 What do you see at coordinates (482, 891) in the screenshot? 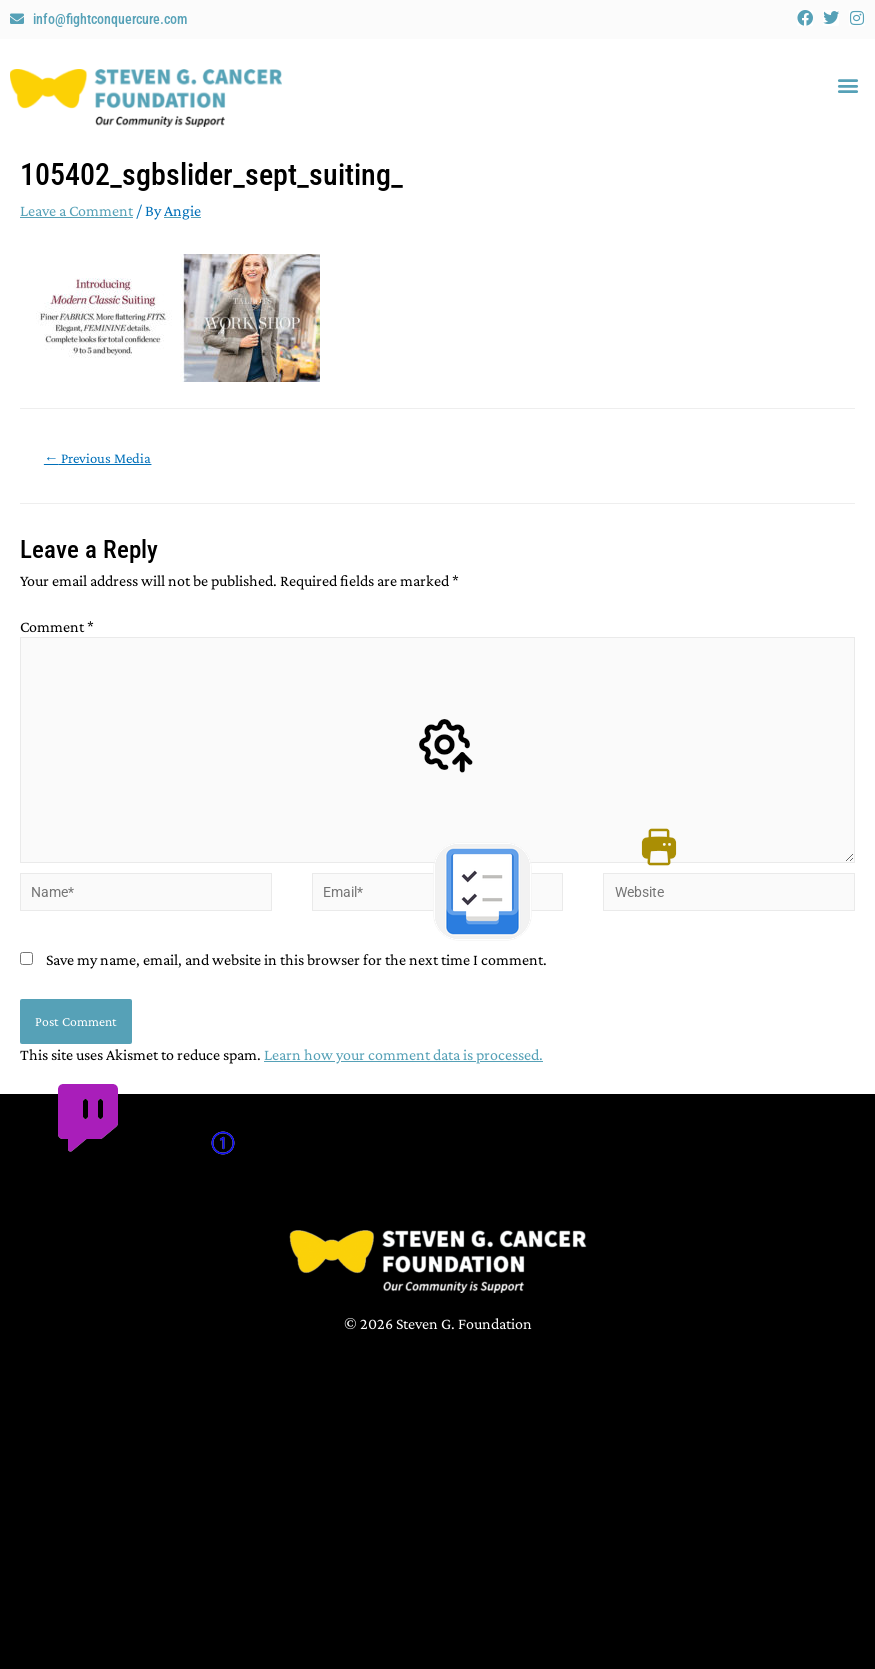
I see `open work-related software or applications` at bounding box center [482, 891].